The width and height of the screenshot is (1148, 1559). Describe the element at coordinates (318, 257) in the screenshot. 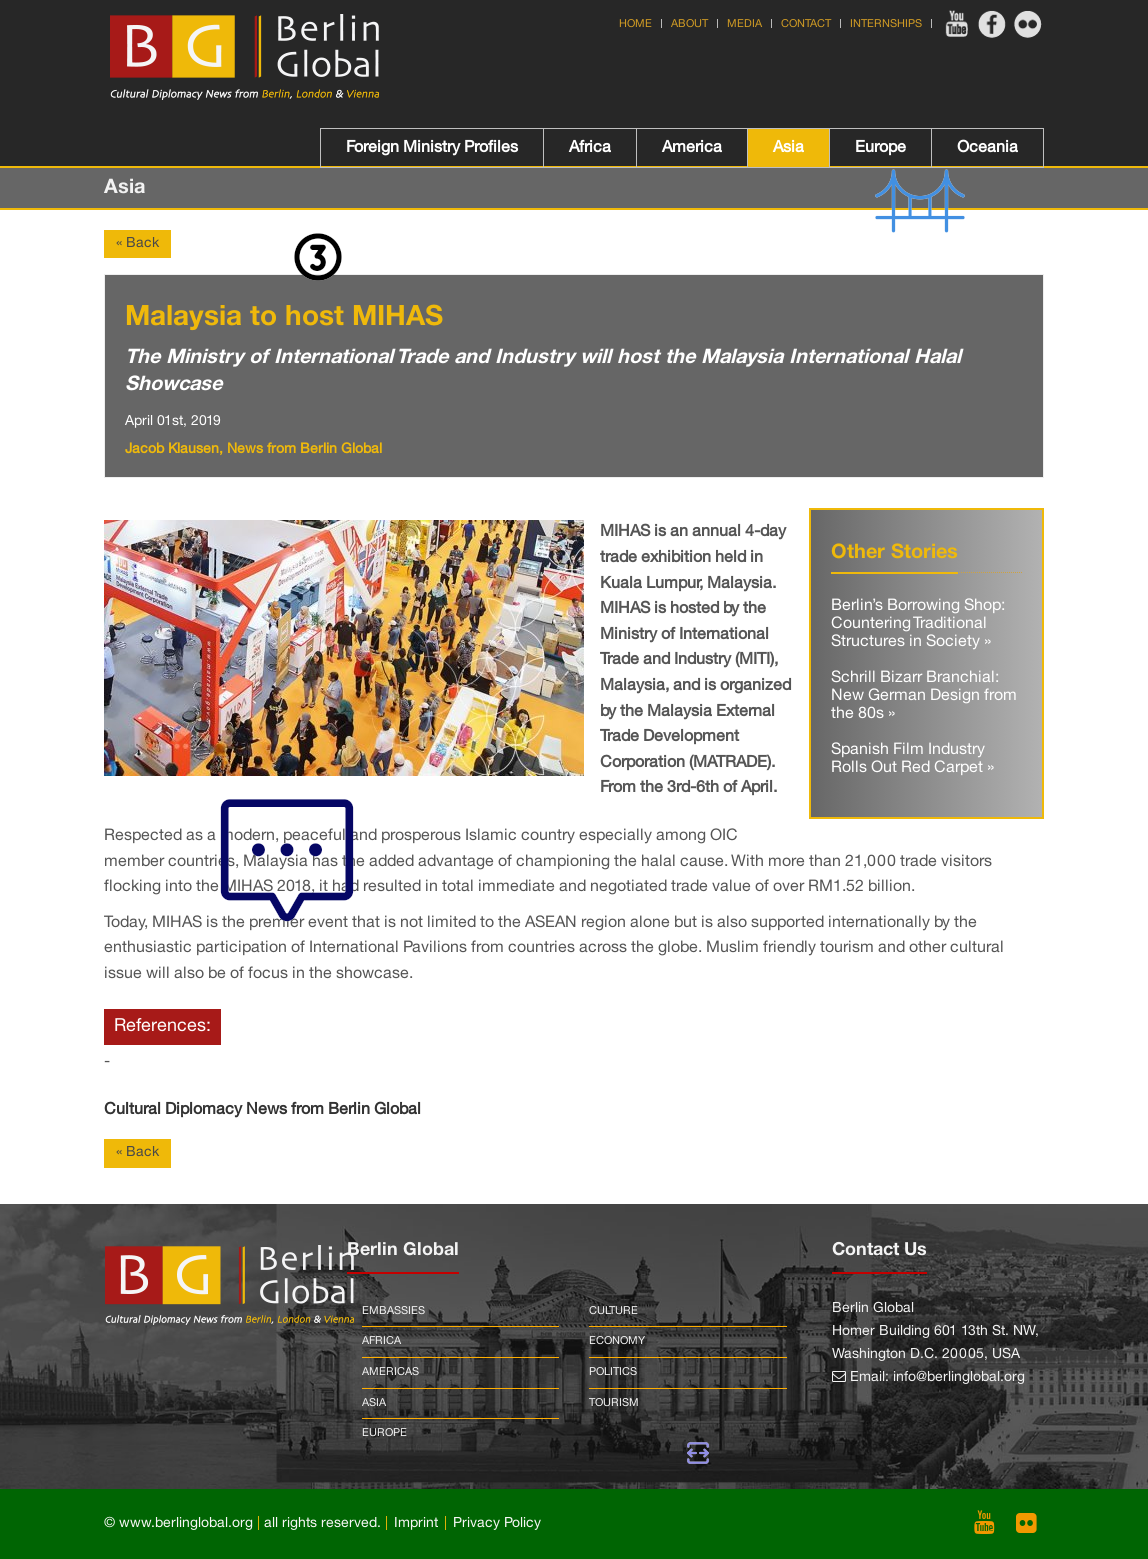

I see `indicates step three in a multi-step process` at that location.